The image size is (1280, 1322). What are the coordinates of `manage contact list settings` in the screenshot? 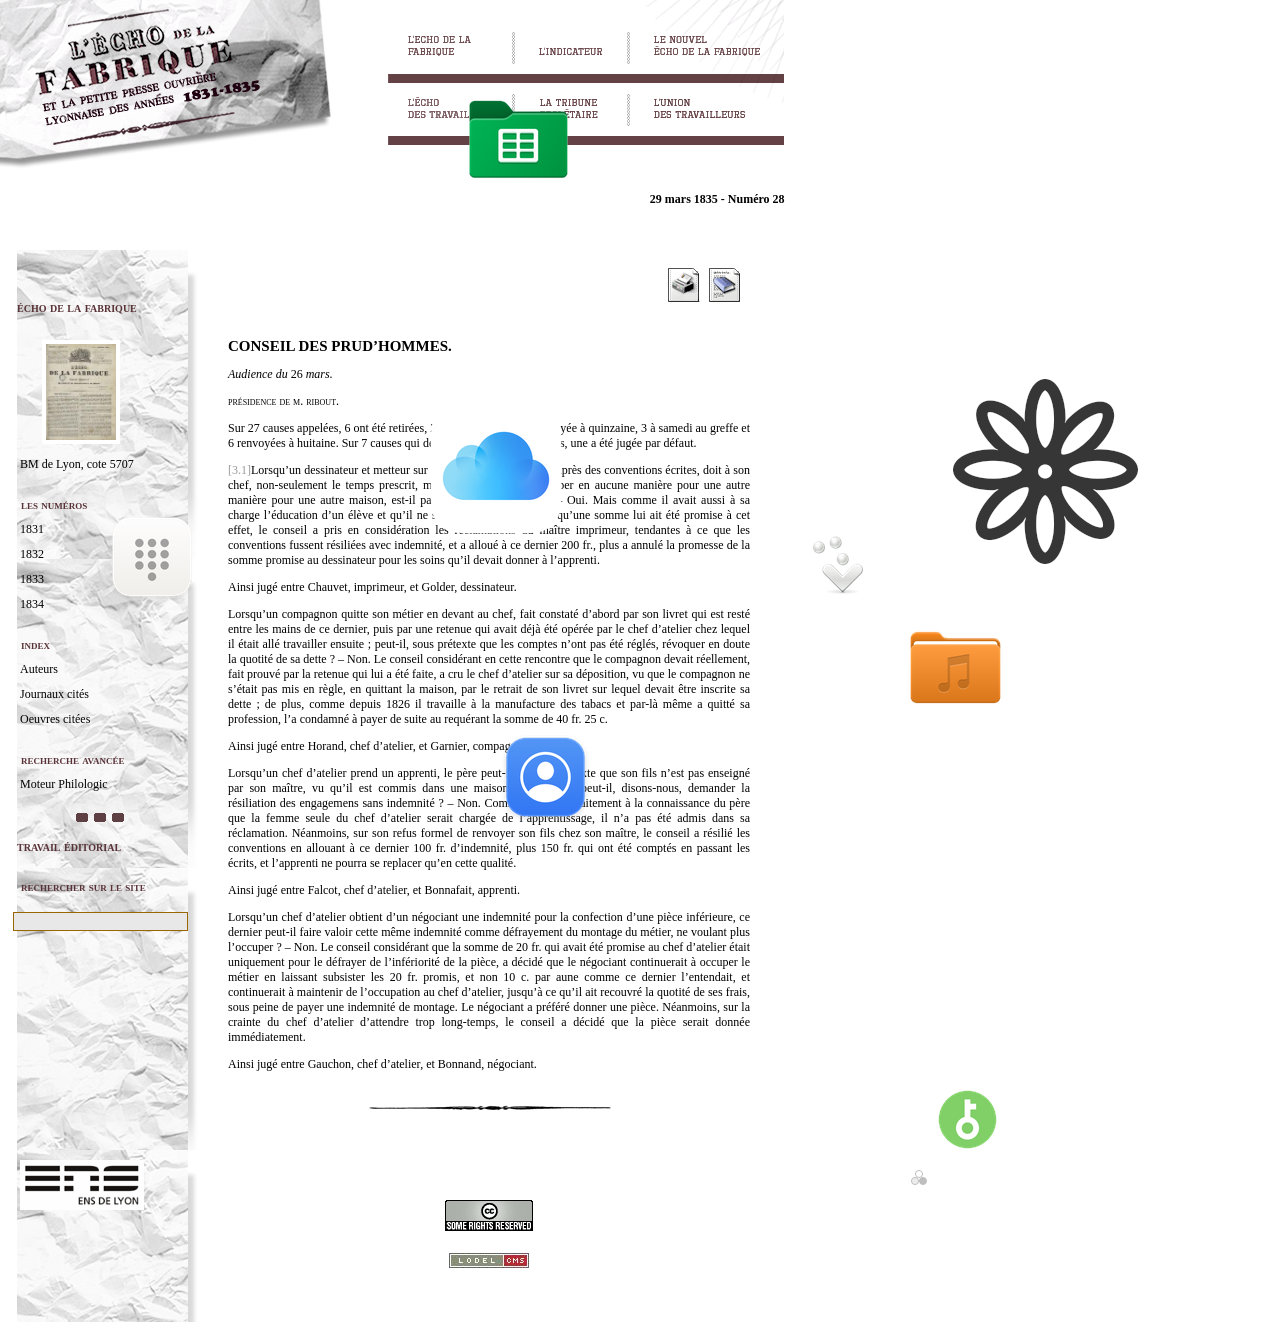 It's located at (545, 778).